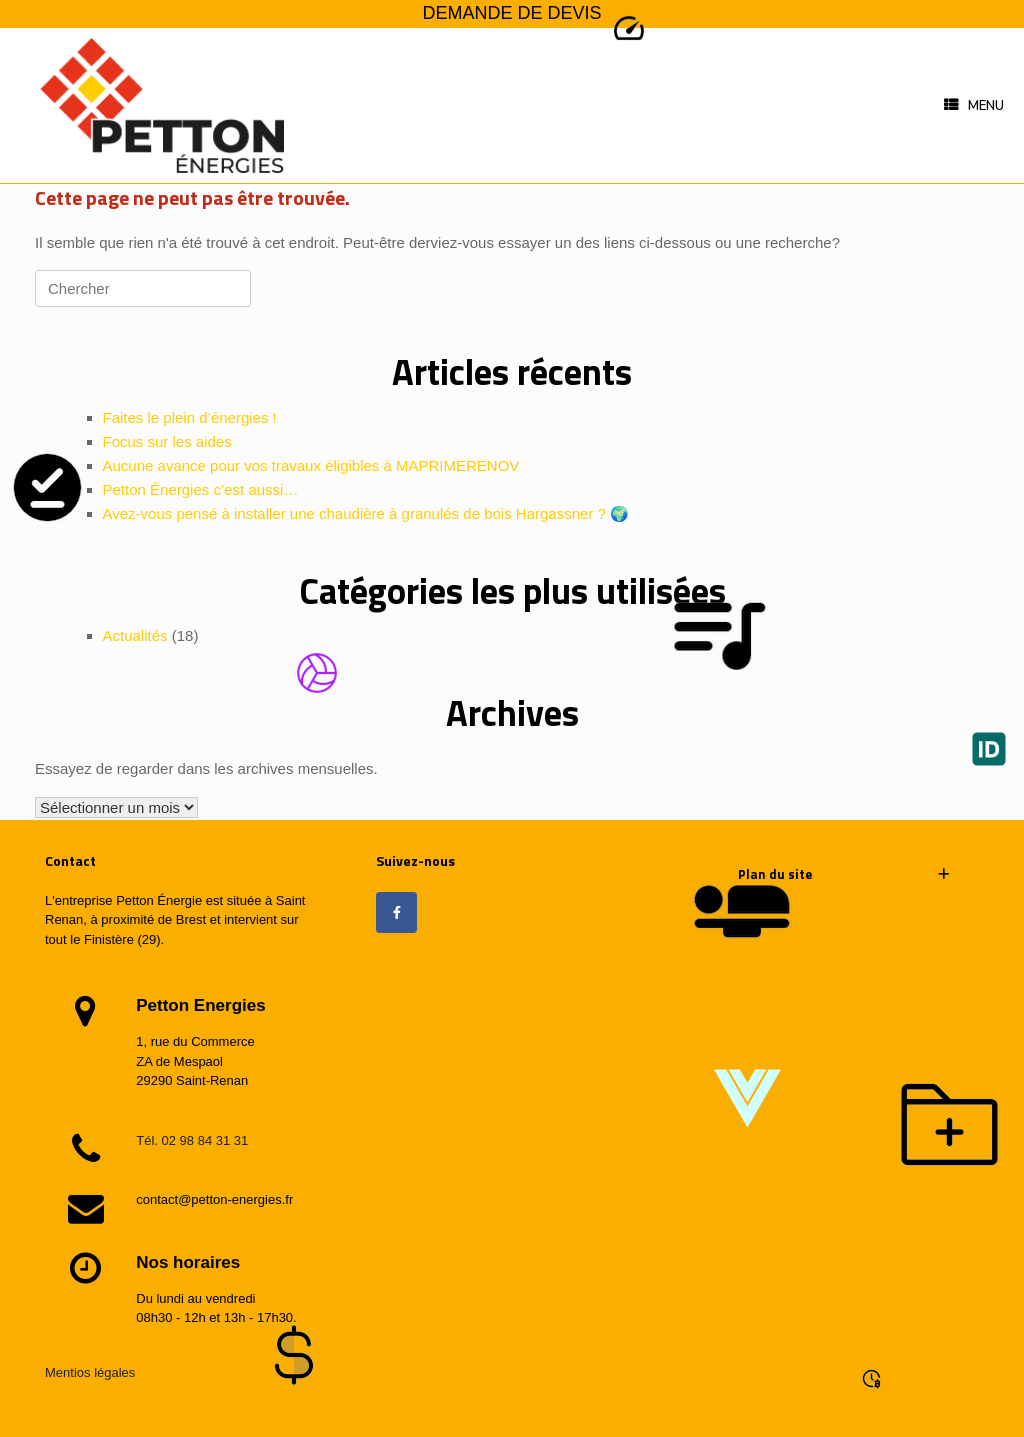 The image size is (1024, 1437). Describe the element at coordinates (989, 749) in the screenshot. I see `view user ID or identification details` at that location.